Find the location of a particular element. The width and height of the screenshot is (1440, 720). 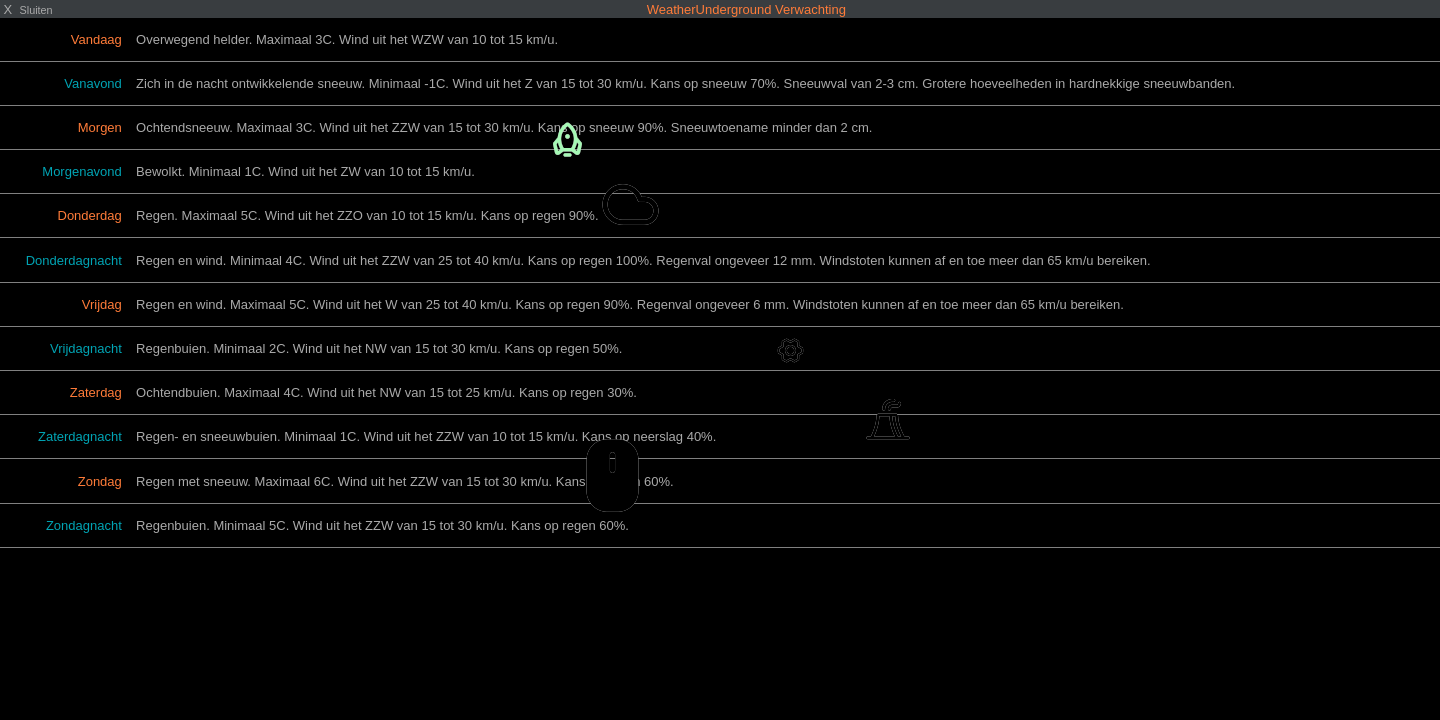

indicates nuclear power or energy facility is located at coordinates (888, 422).